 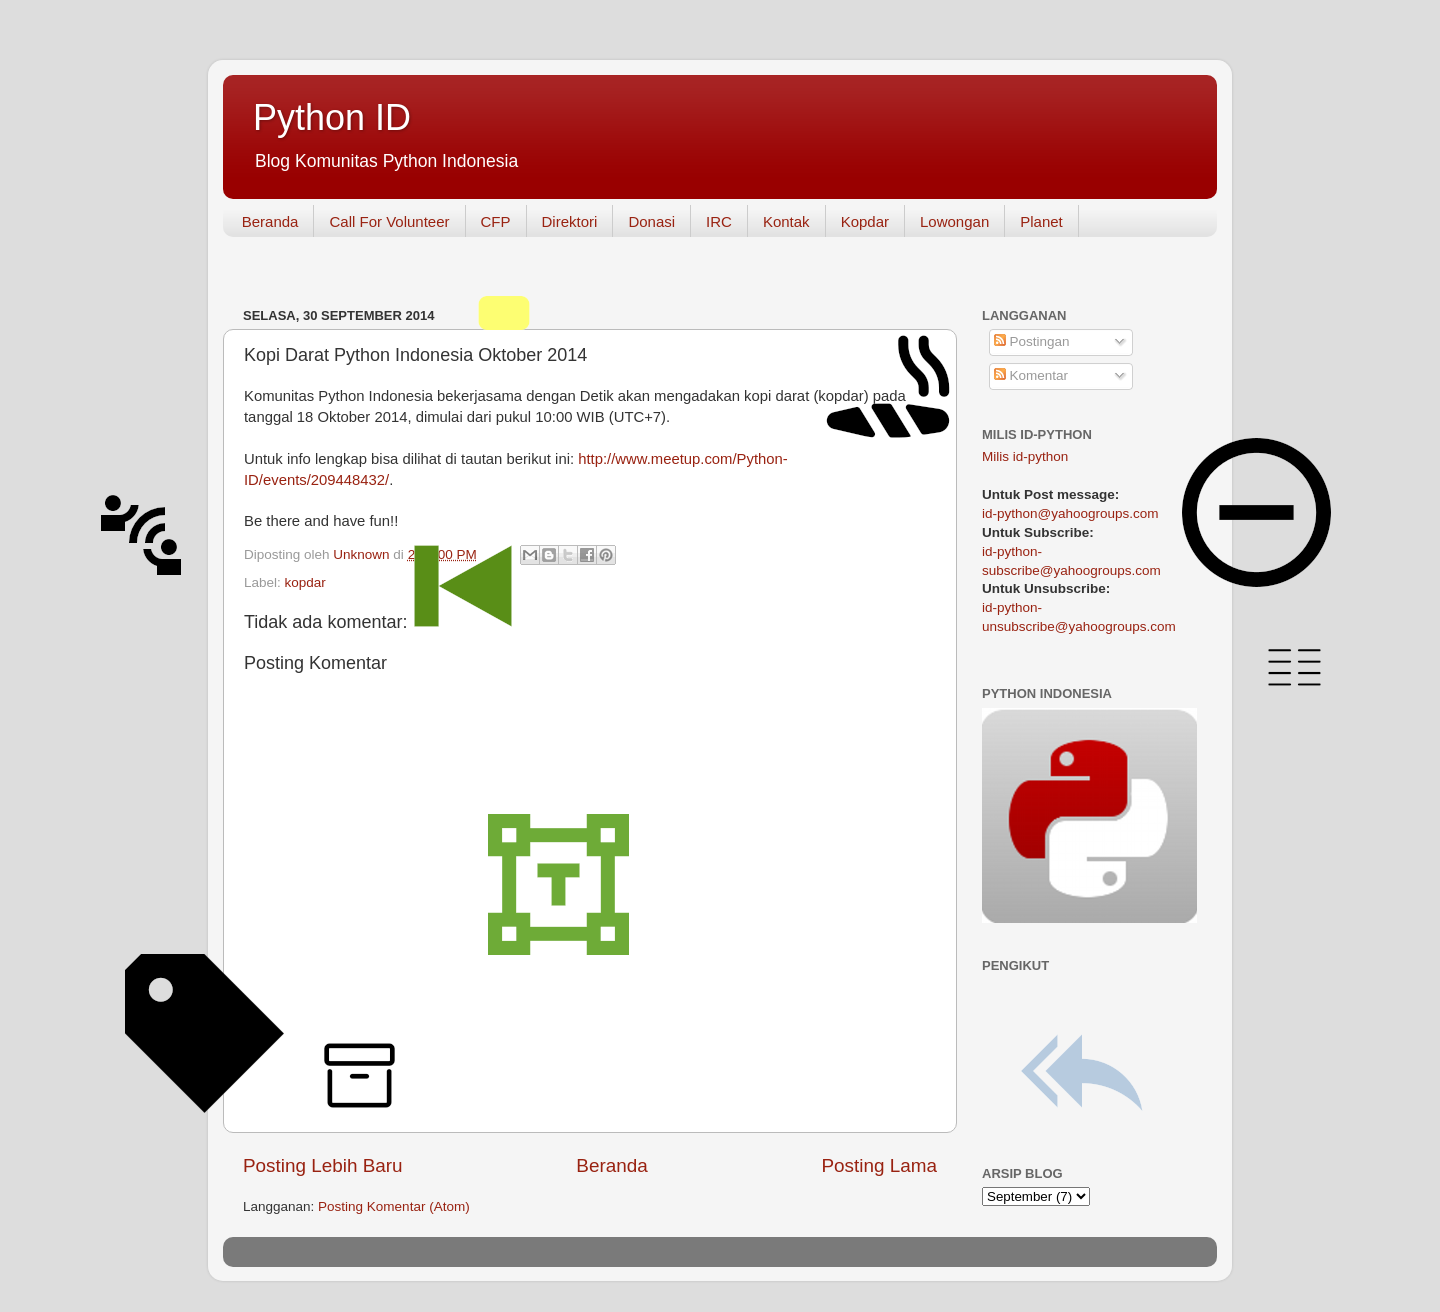 What do you see at coordinates (463, 586) in the screenshot?
I see `skip to previous track` at bounding box center [463, 586].